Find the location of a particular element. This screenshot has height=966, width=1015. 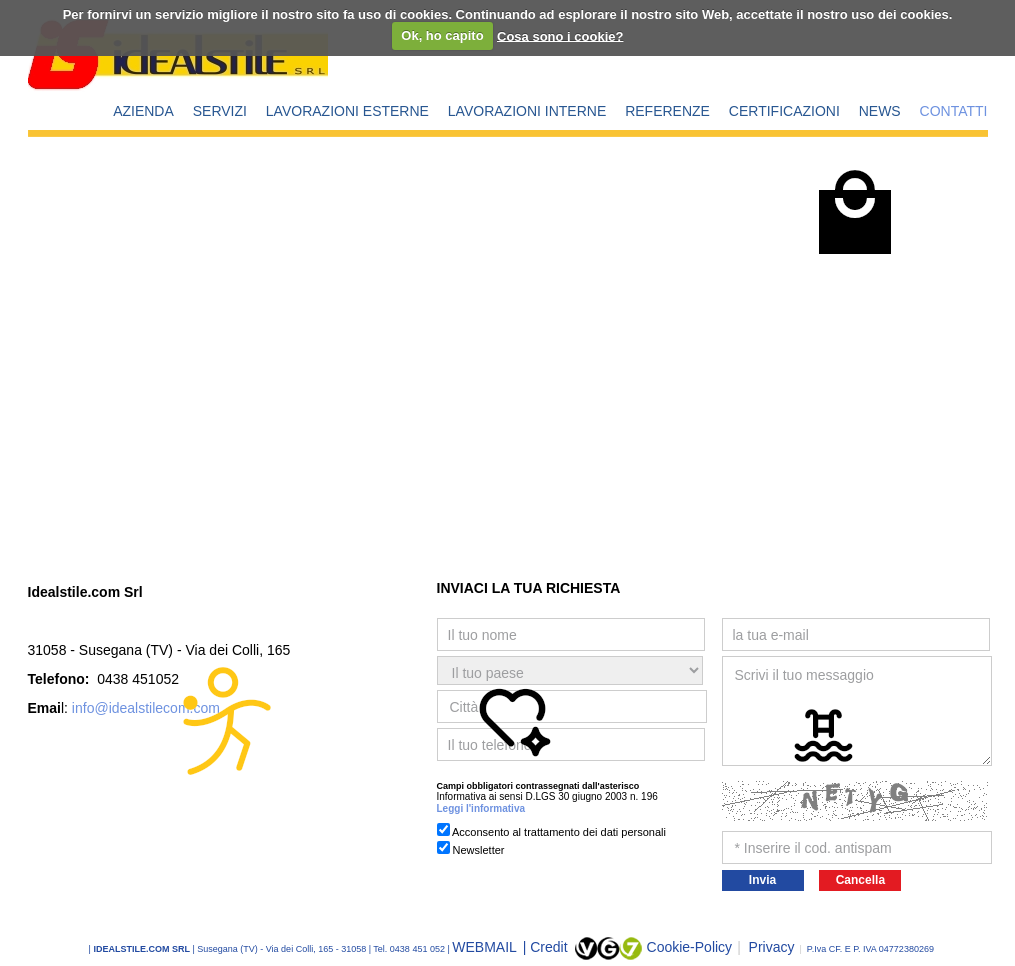

view pool or swimming amenities is located at coordinates (823, 735).